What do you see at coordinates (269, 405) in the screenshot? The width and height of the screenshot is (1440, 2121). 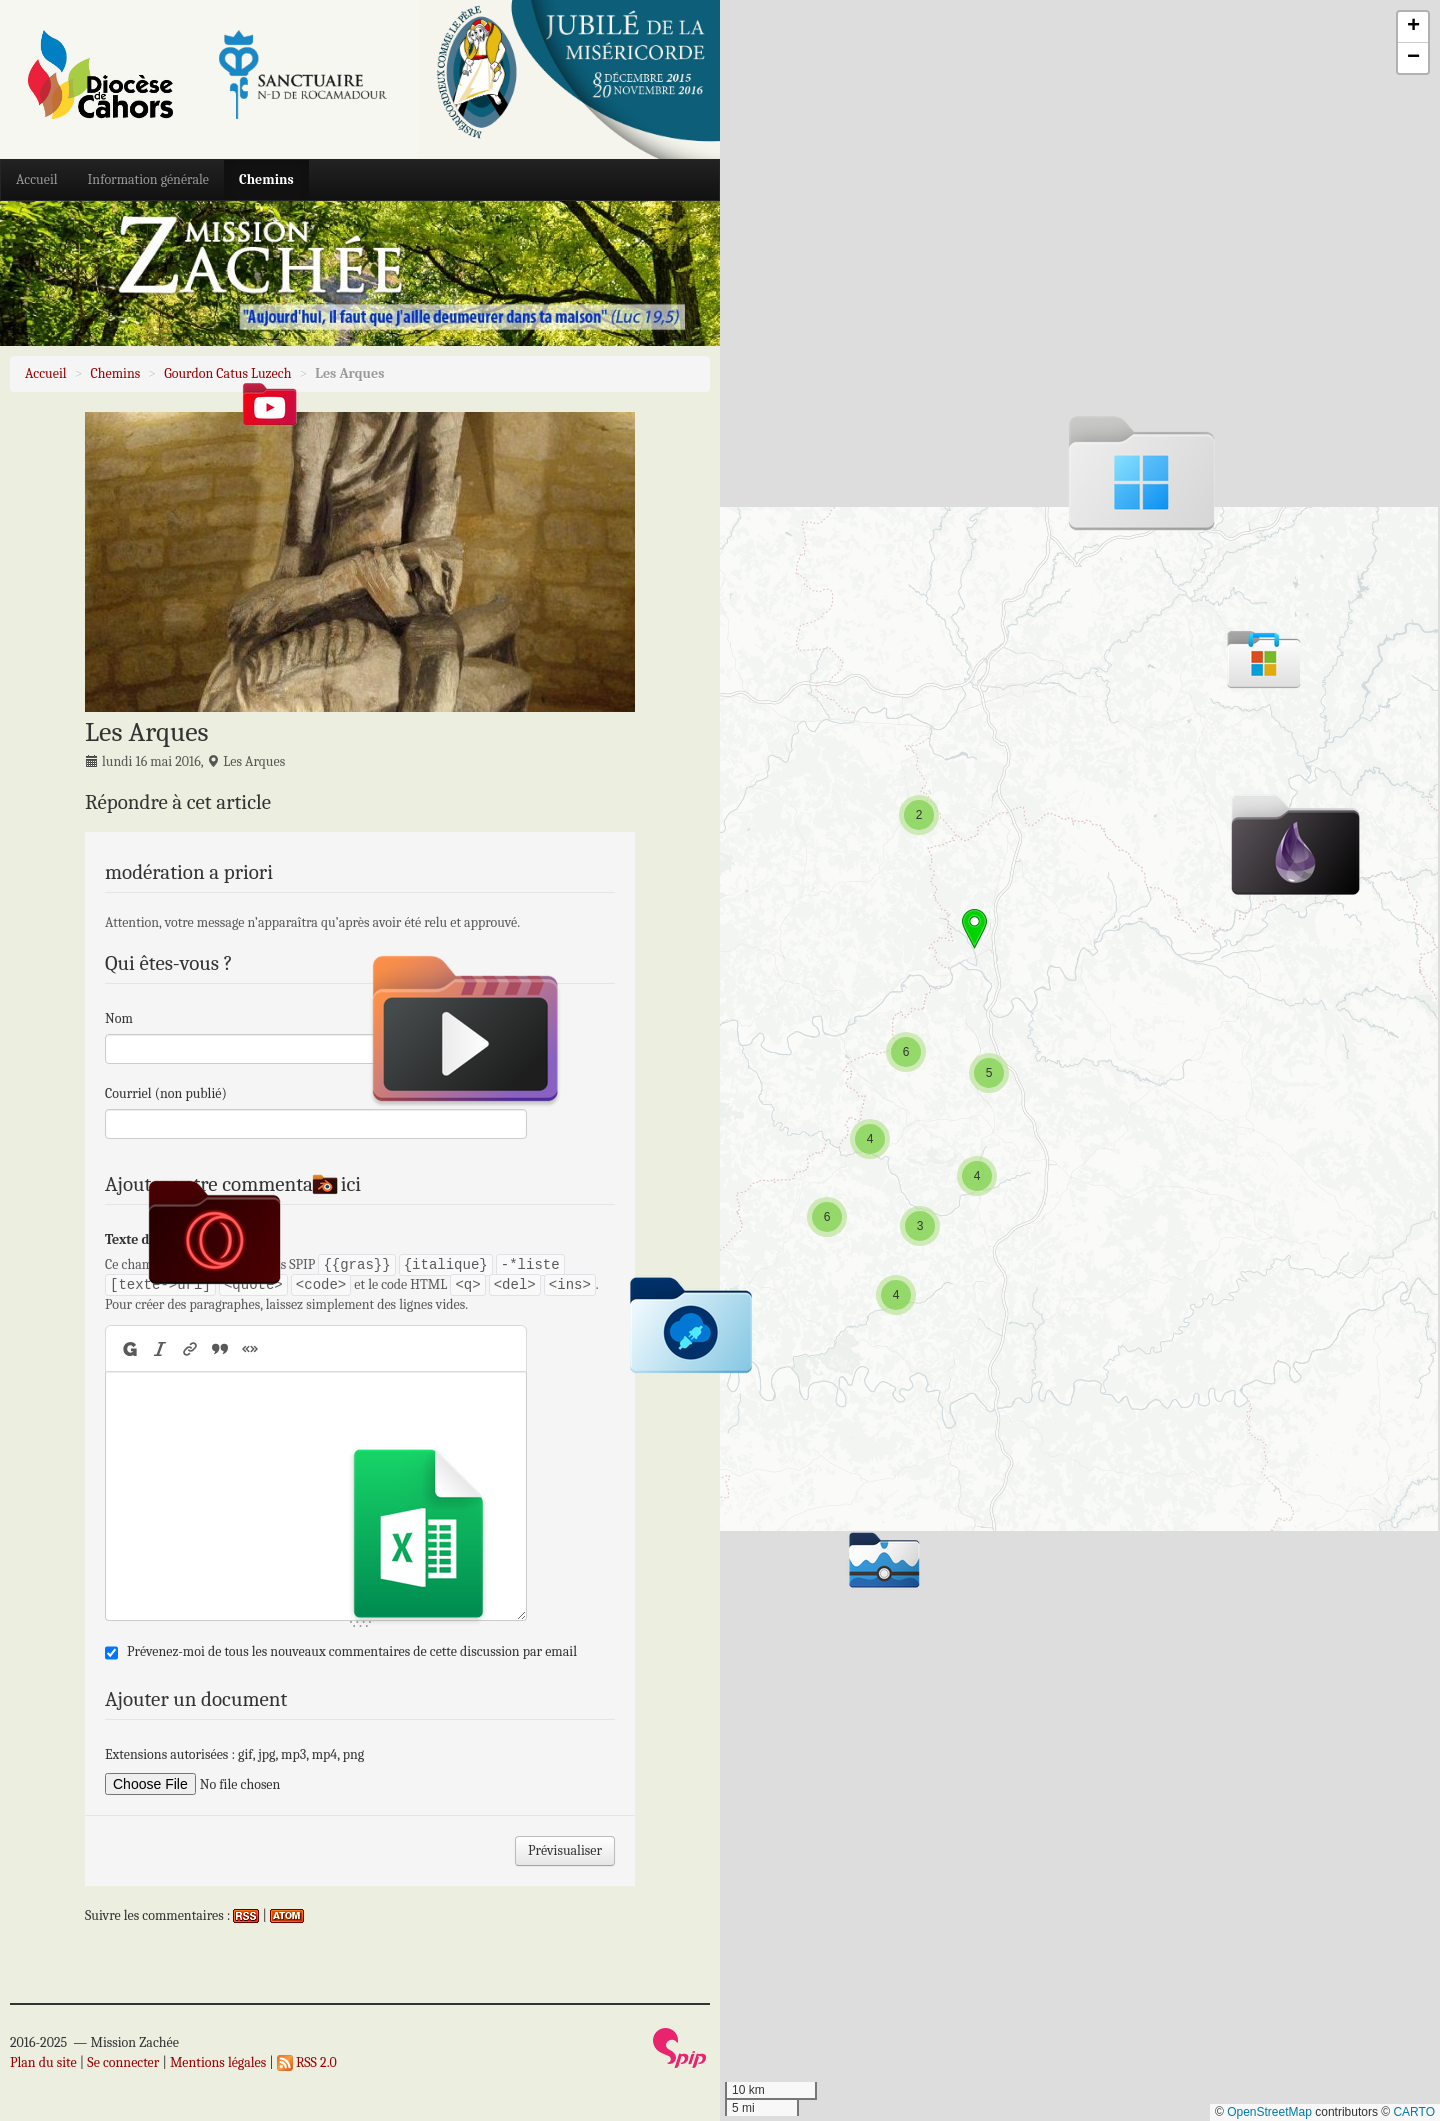 I see `open folder containing downloaded youtube videos` at bounding box center [269, 405].